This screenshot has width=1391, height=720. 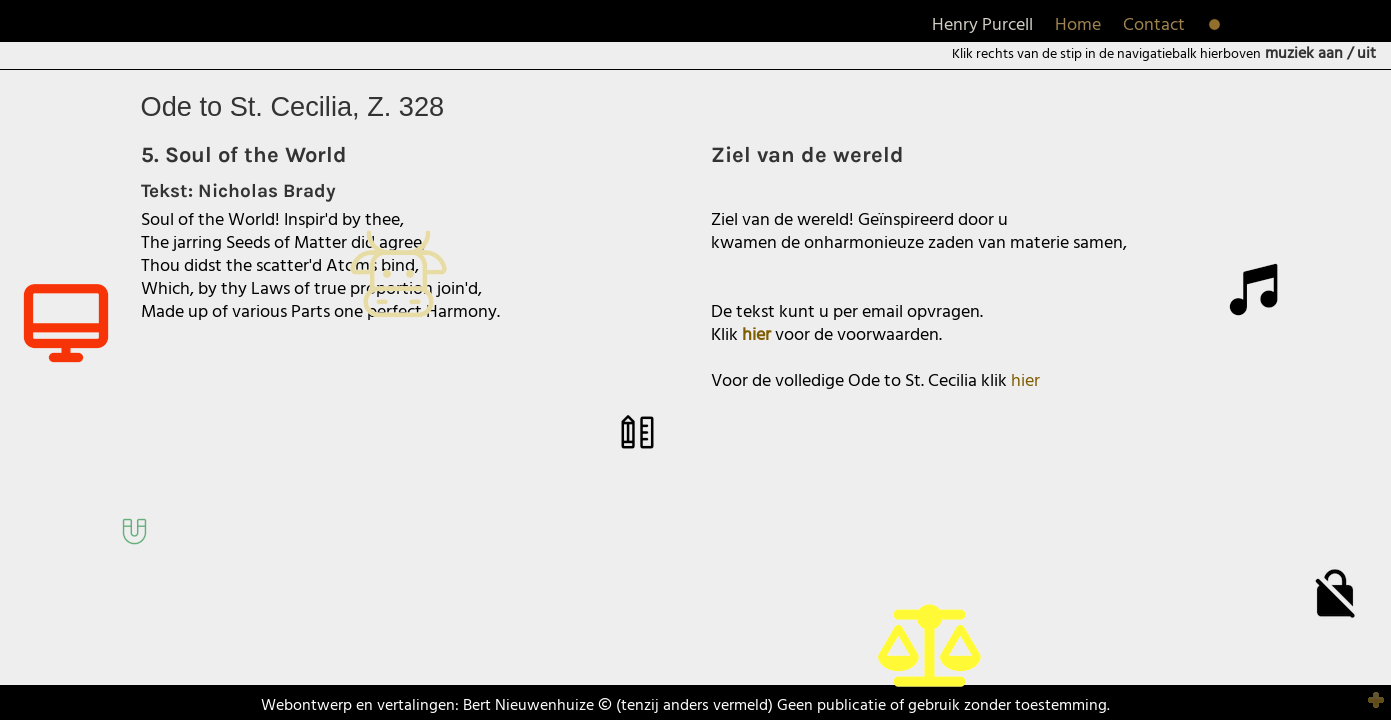 I want to click on access farm or agriculture features, so click(x=398, y=275).